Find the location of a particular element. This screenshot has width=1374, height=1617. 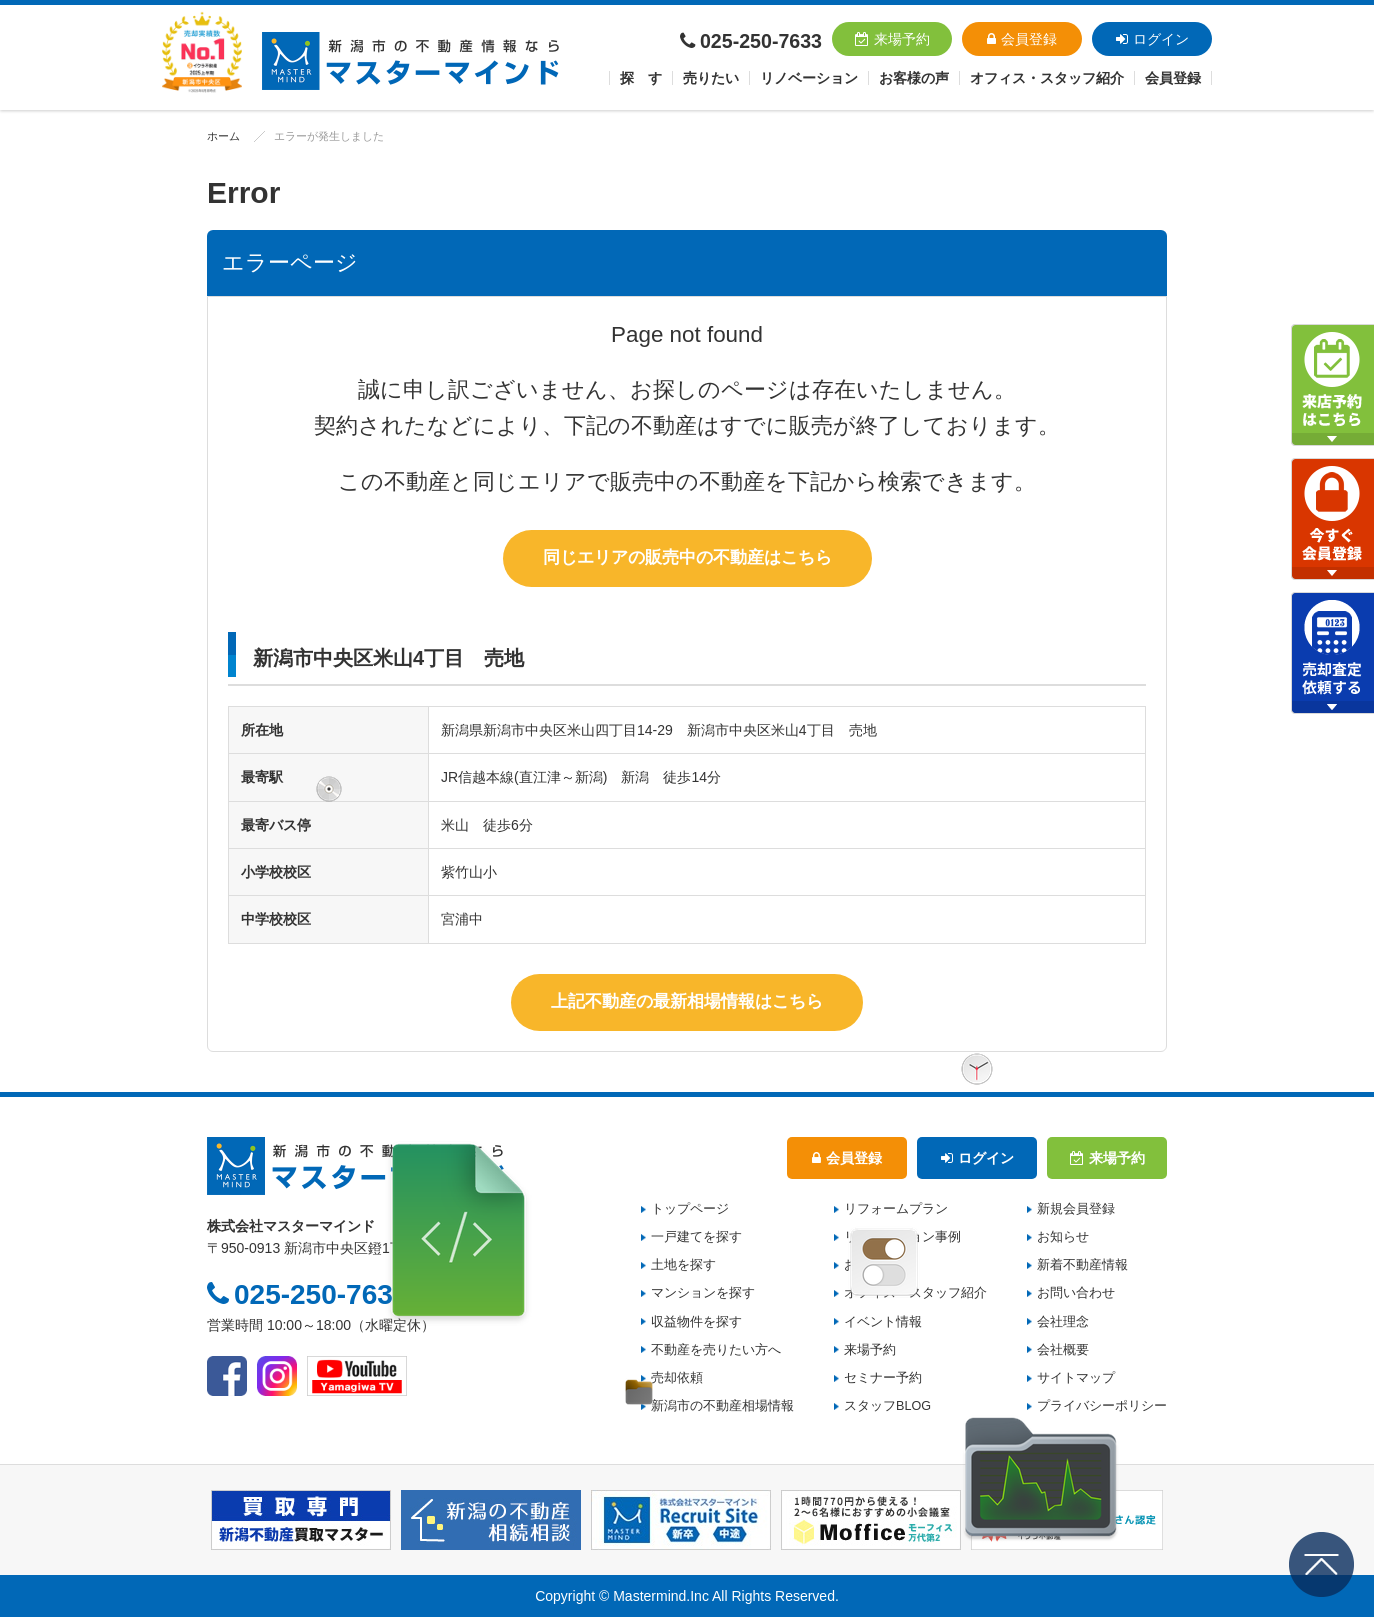

open date and time settings is located at coordinates (977, 1069).